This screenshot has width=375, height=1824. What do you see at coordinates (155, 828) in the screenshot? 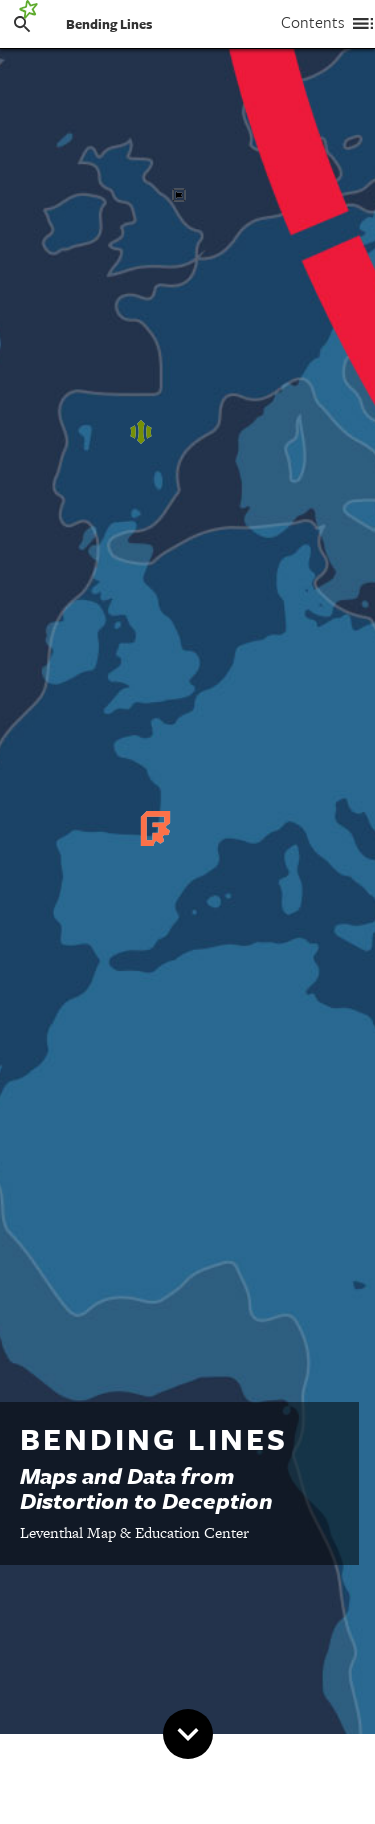
I see `open FreeCAD application` at bounding box center [155, 828].